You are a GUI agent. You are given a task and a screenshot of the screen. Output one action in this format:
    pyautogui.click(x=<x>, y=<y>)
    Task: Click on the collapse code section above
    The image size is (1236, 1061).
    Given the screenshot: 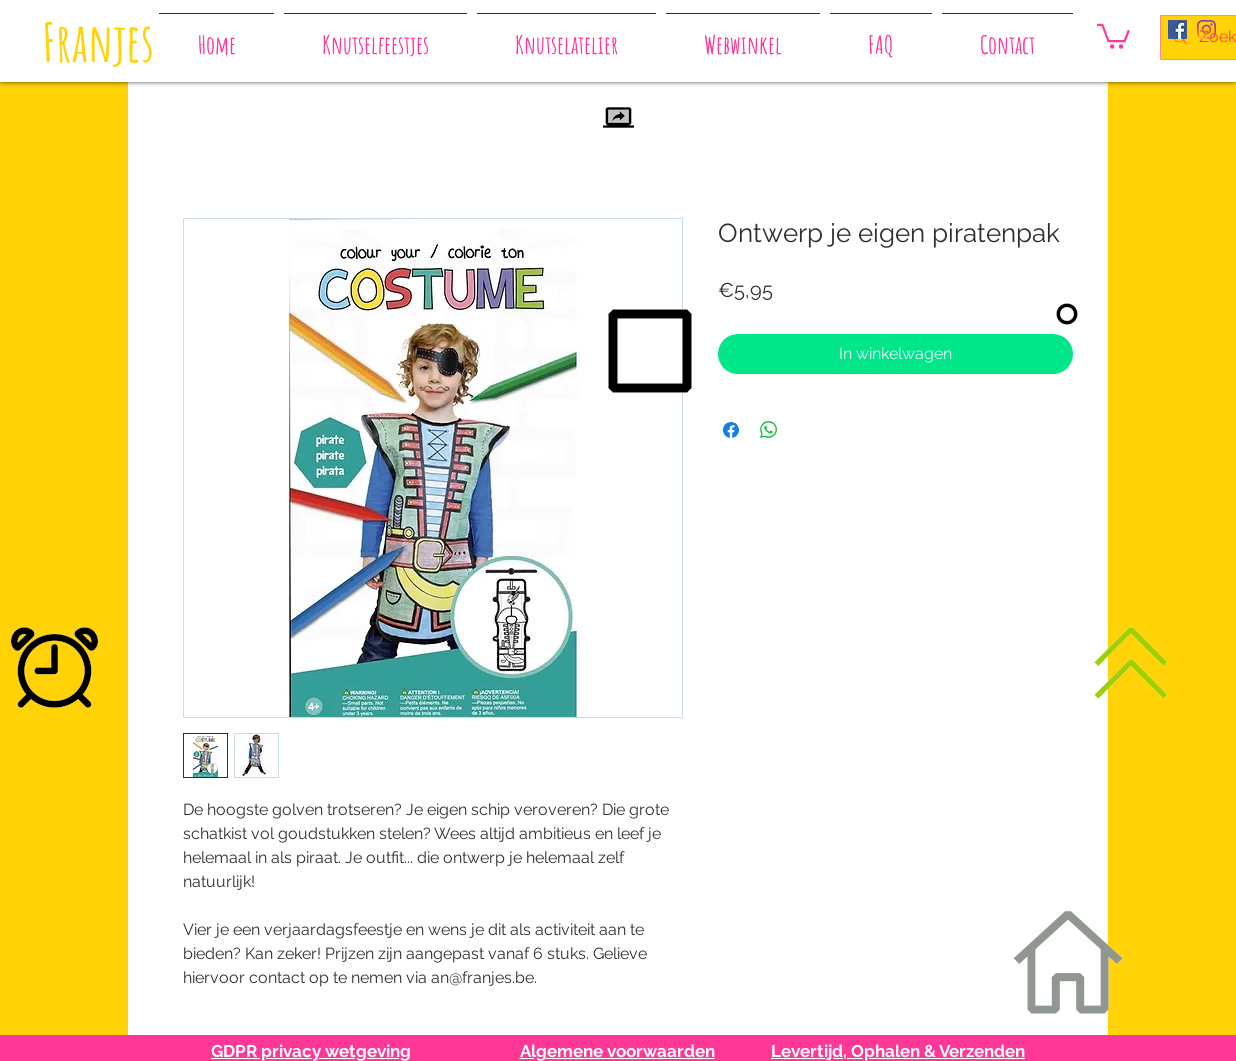 What is the action you would take?
    pyautogui.click(x=1132, y=665)
    